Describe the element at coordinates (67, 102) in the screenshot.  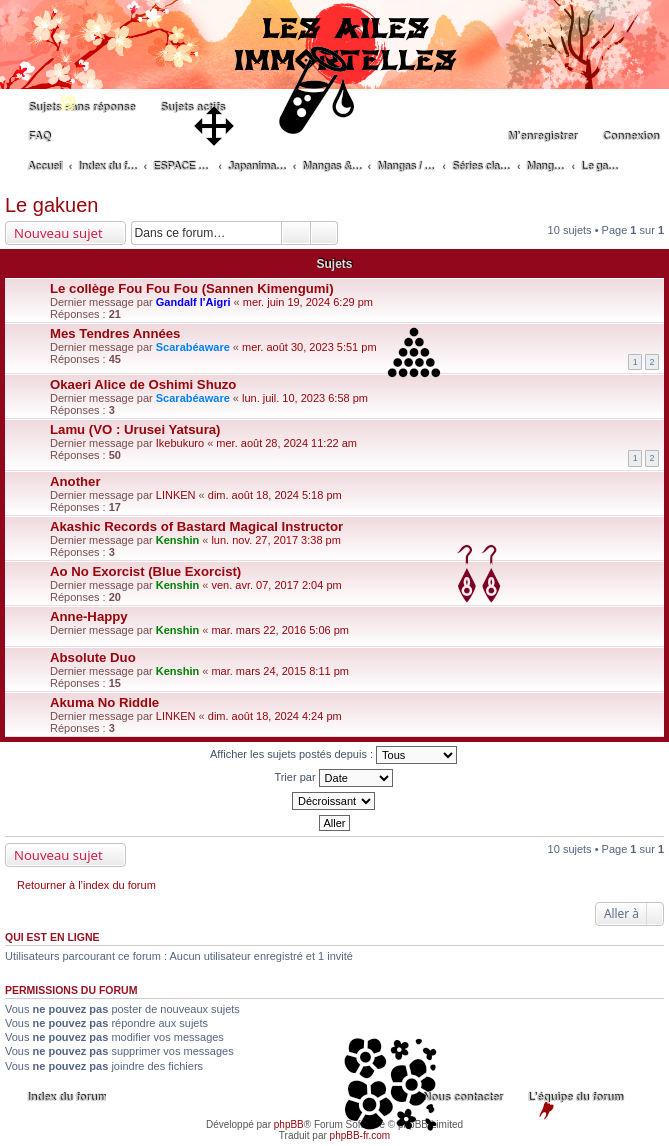
I see `indicates empty state or no results found` at that location.